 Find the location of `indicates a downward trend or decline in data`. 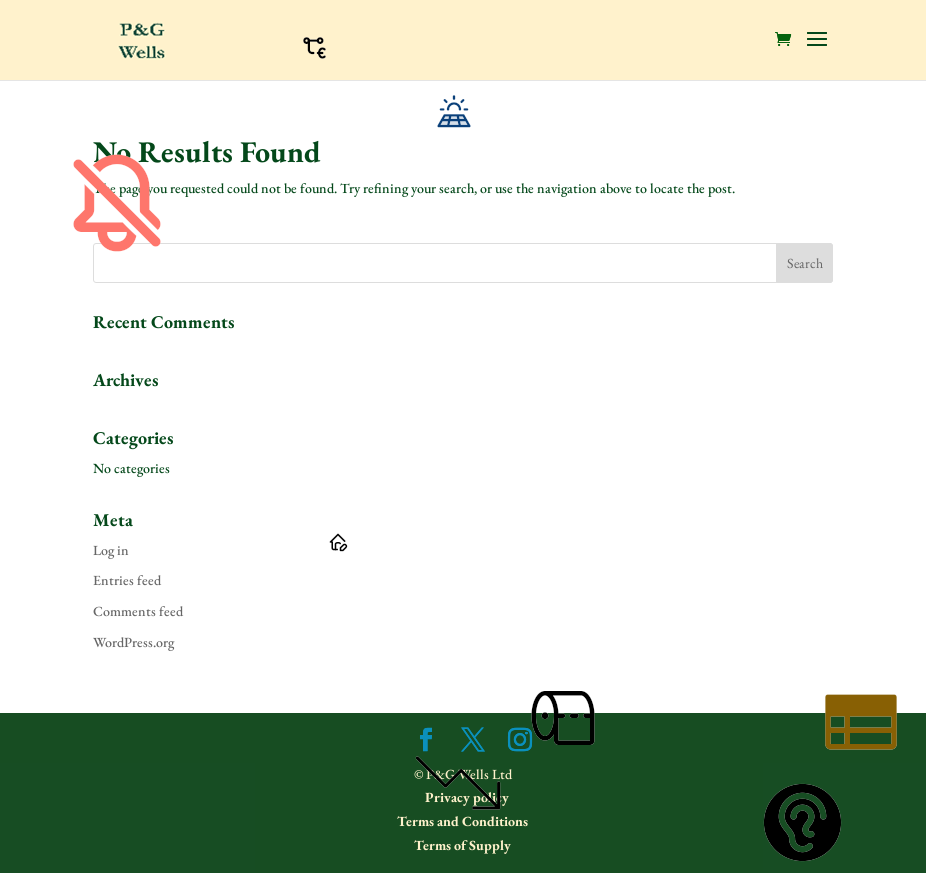

indicates a downward trend or decline in data is located at coordinates (458, 783).